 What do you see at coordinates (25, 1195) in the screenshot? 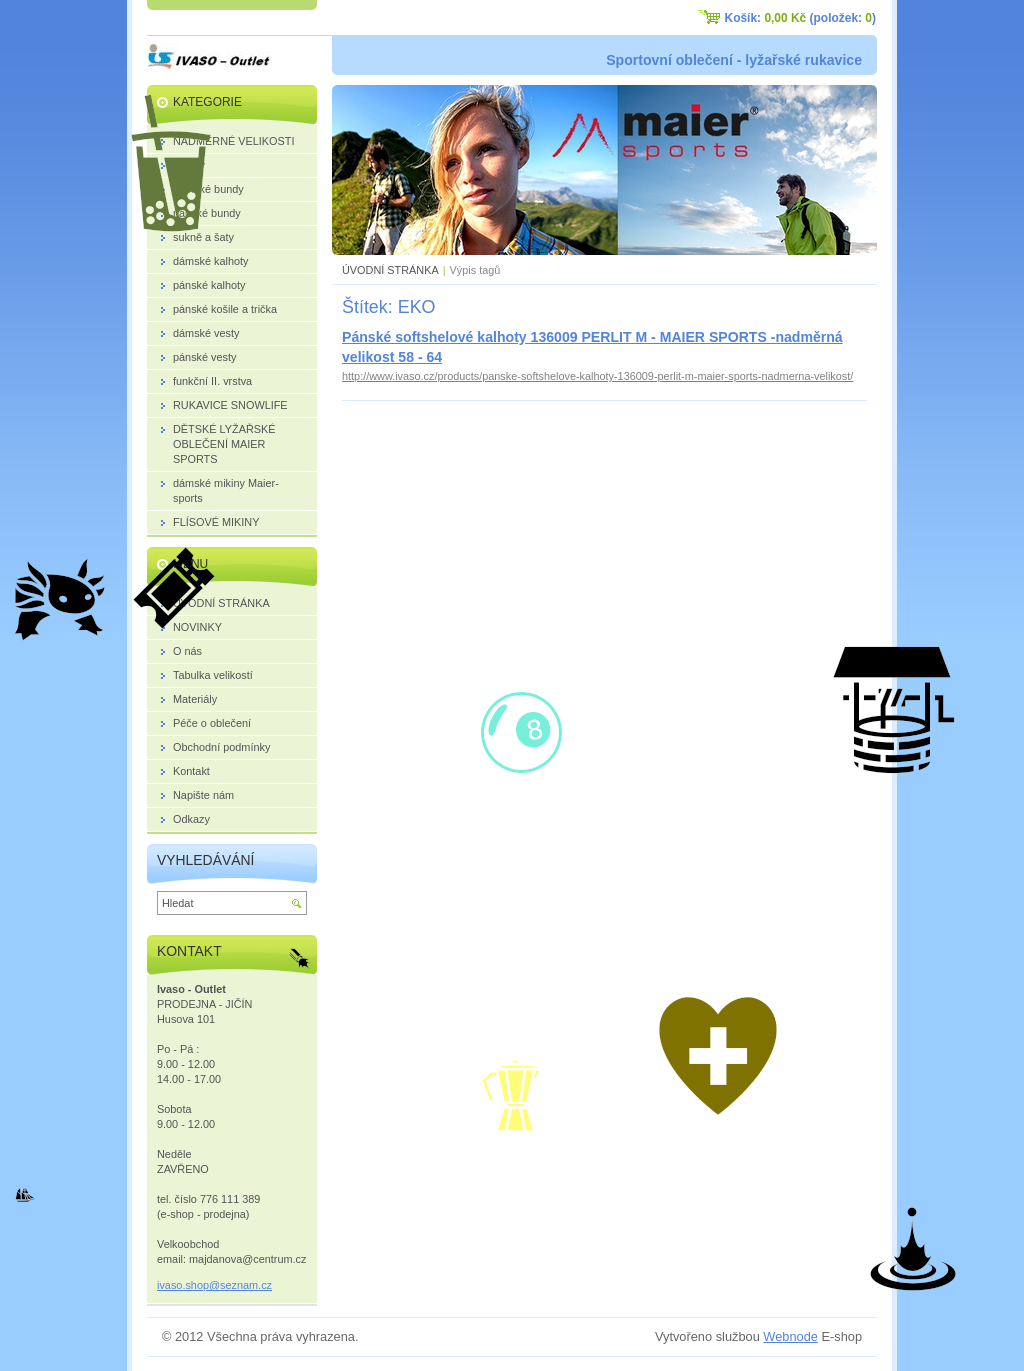
I see `navigate to sailing or boating features` at bounding box center [25, 1195].